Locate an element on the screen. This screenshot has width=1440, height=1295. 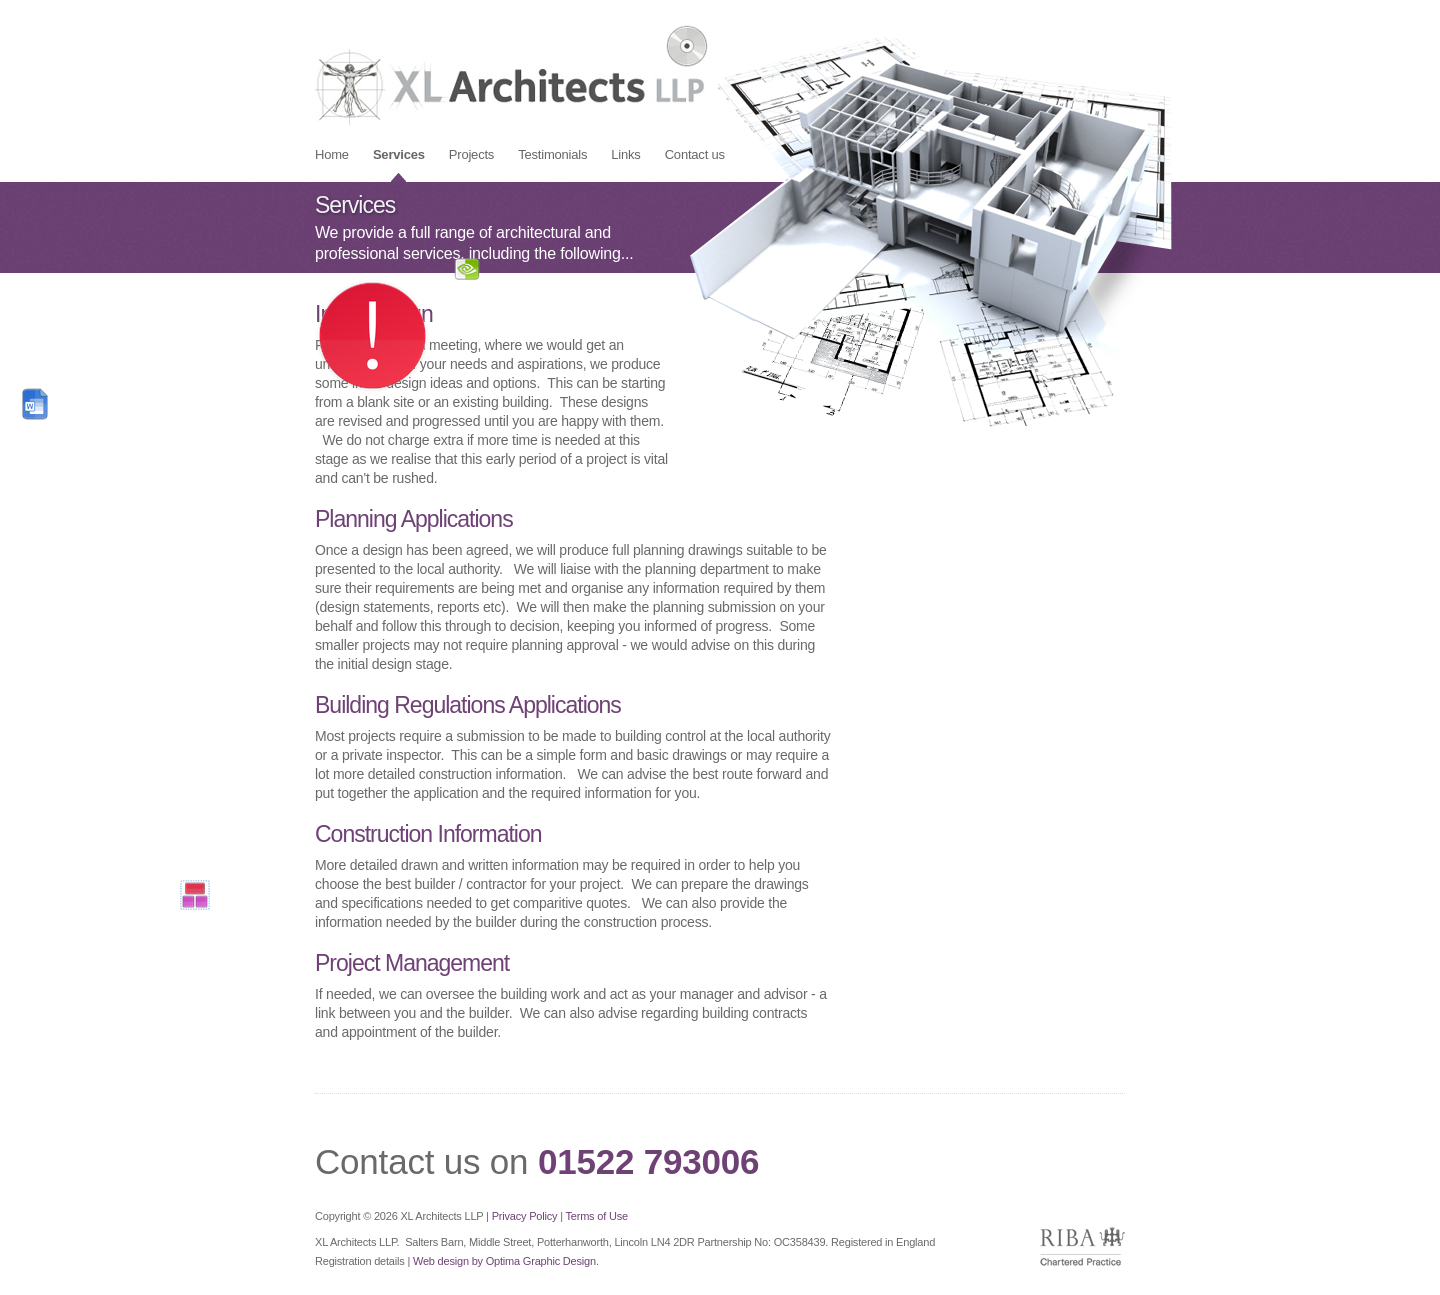
select all items in the current view is located at coordinates (195, 895).